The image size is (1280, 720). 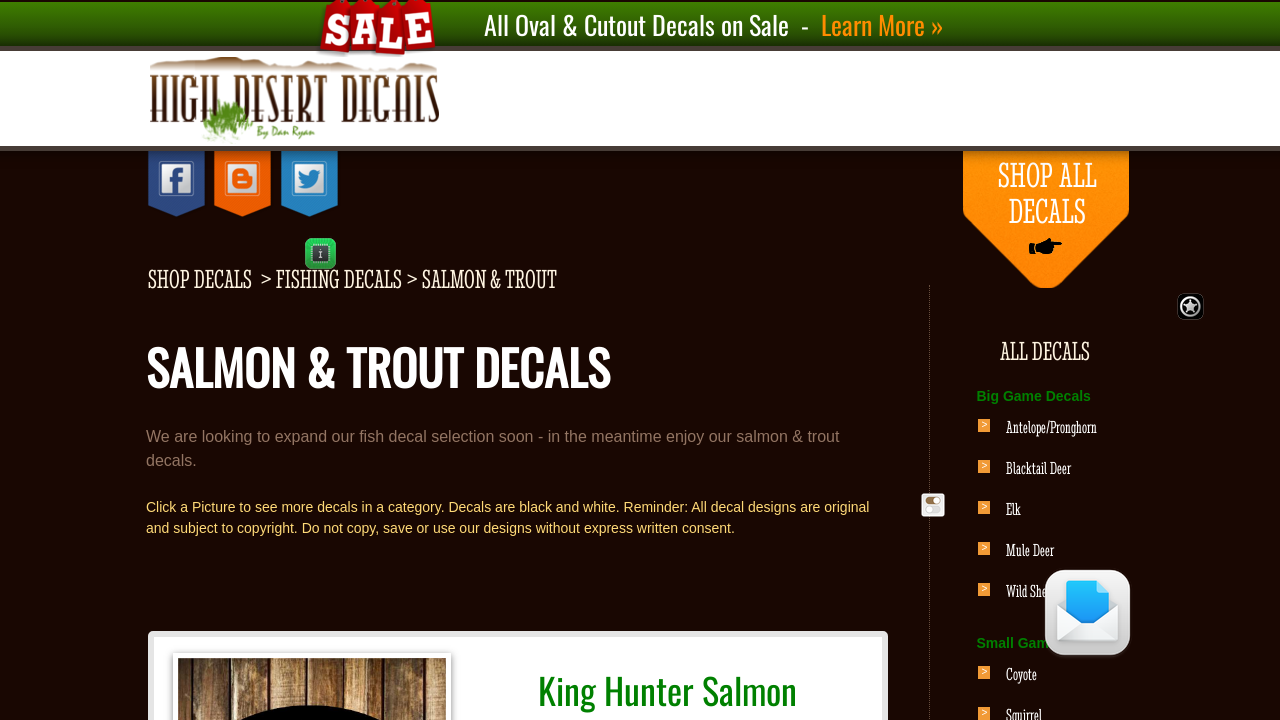 What do you see at coordinates (933, 505) in the screenshot?
I see `open system settings or preferences` at bounding box center [933, 505].